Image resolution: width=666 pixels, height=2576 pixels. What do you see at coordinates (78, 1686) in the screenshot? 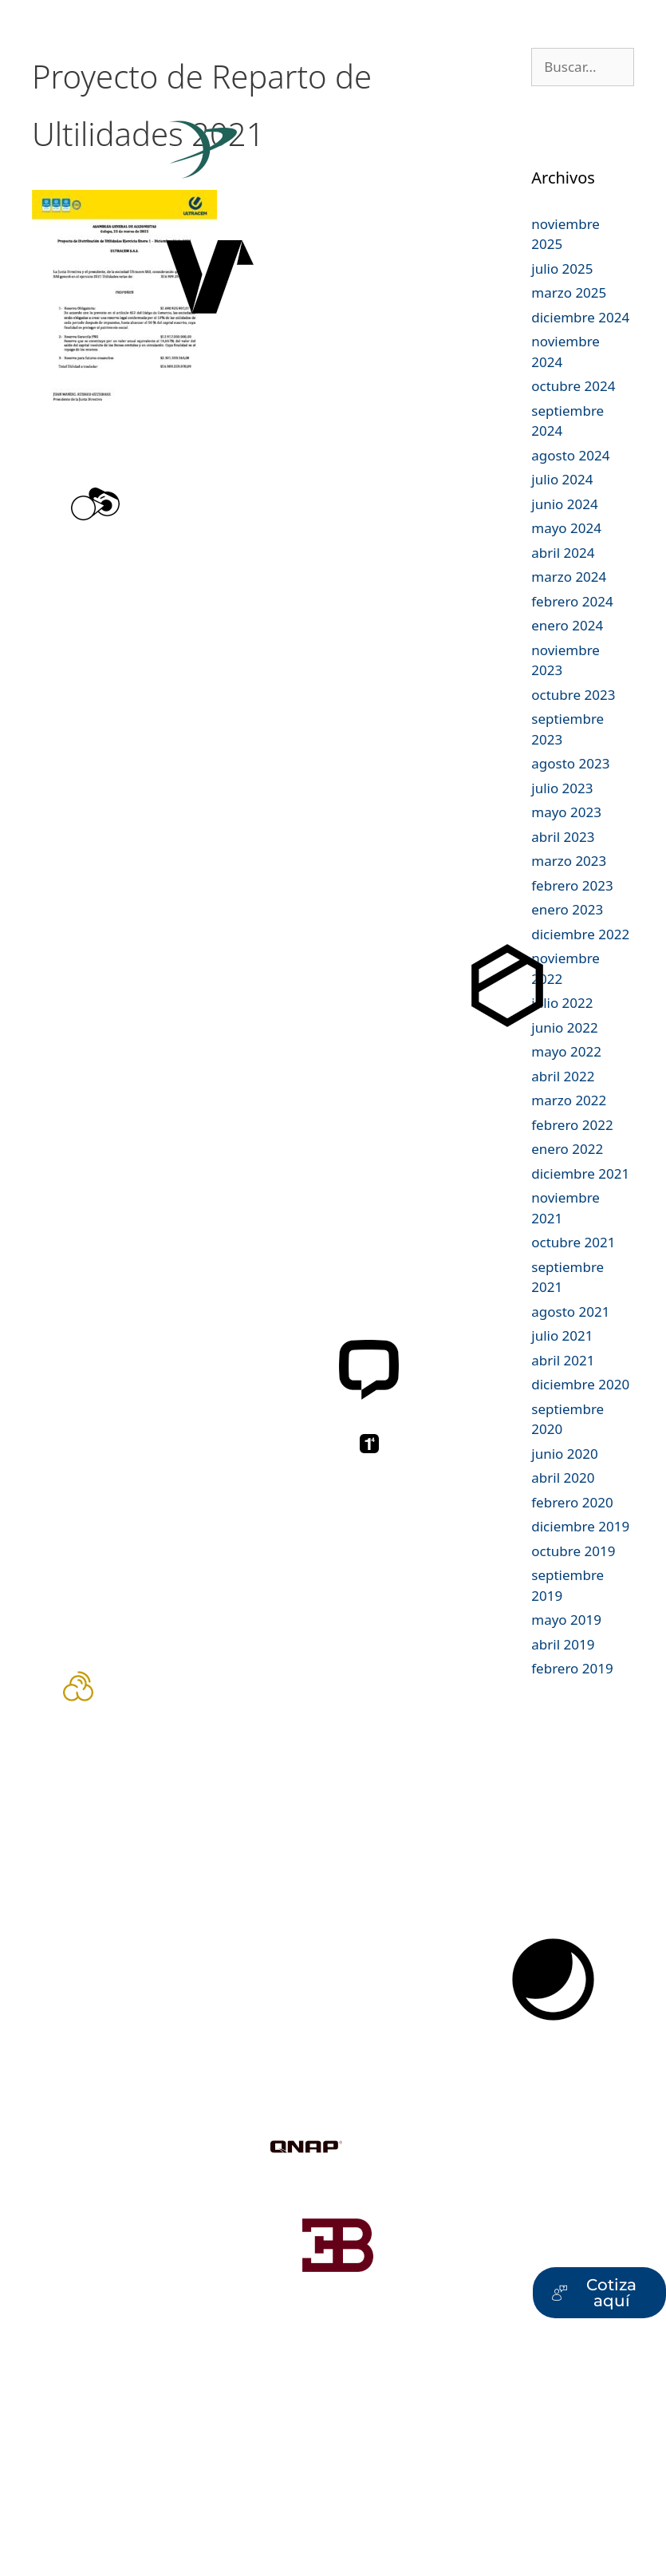
I see `sonarqube cloud logo` at bounding box center [78, 1686].